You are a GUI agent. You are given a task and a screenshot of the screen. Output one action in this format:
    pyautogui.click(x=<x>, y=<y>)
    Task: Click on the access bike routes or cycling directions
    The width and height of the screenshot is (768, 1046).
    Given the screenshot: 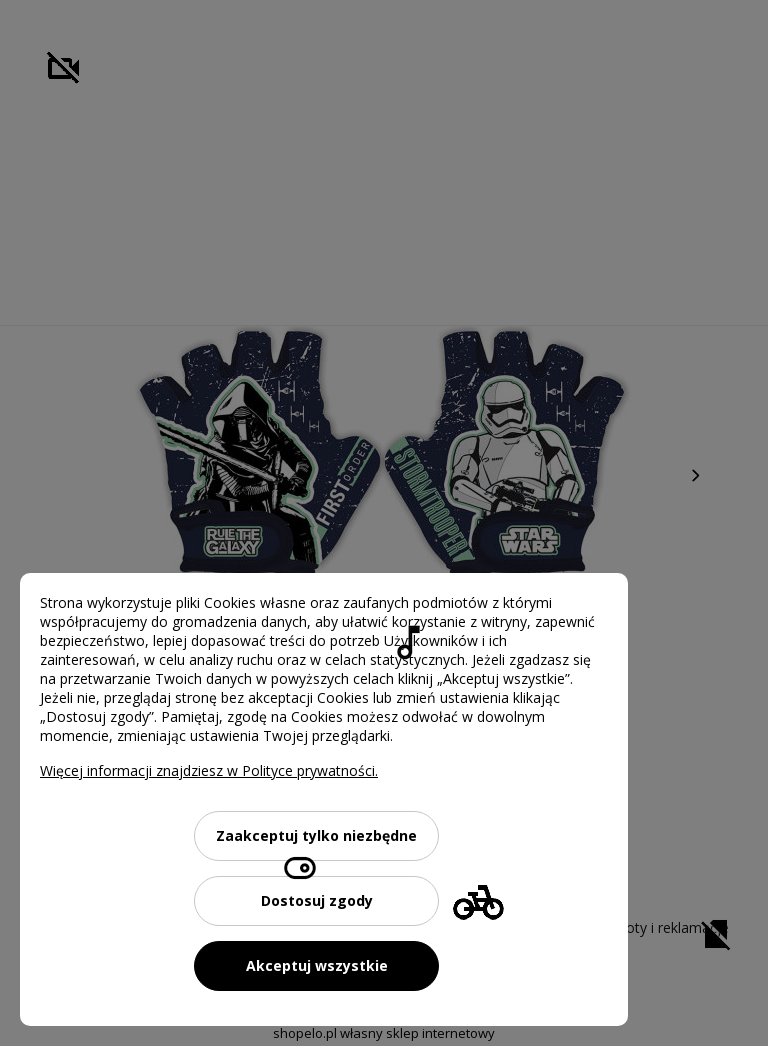 What is the action you would take?
    pyautogui.click(x=478, y=902)
    